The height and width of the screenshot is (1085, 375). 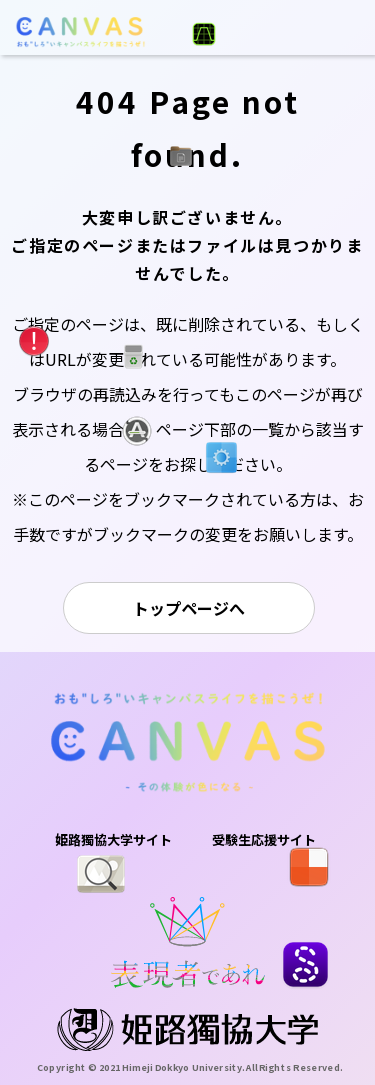 I want to click on access system runtime components, so click(x=221, y=457).